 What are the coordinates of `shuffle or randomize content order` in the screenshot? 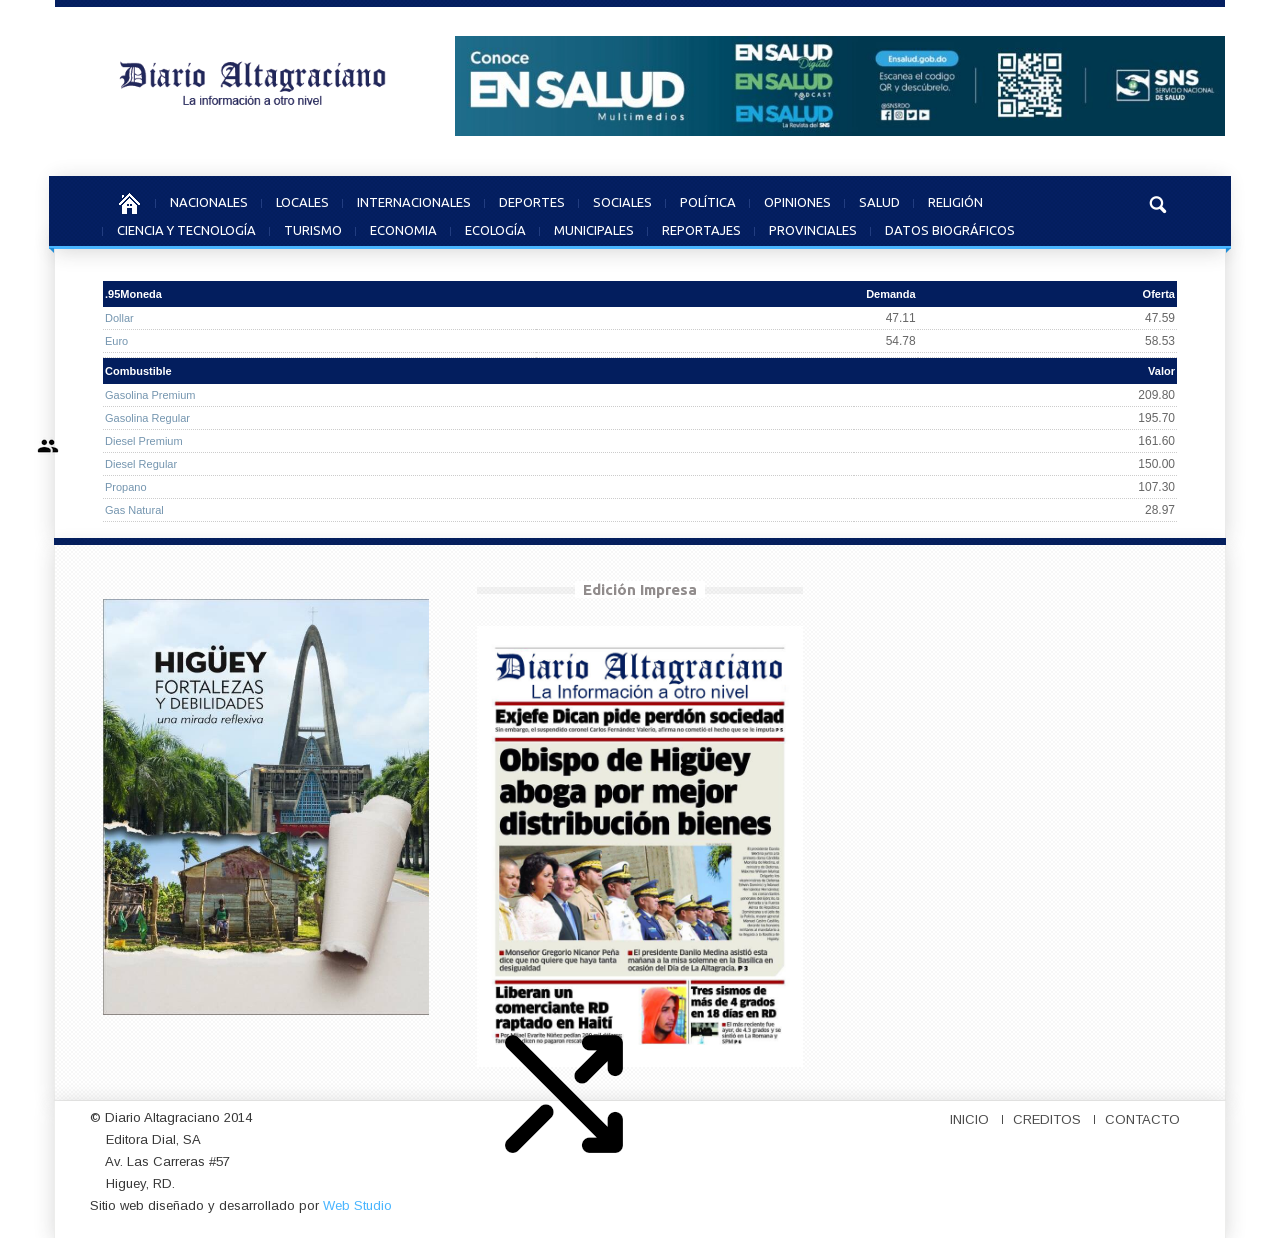 It's located at (564, 1094).